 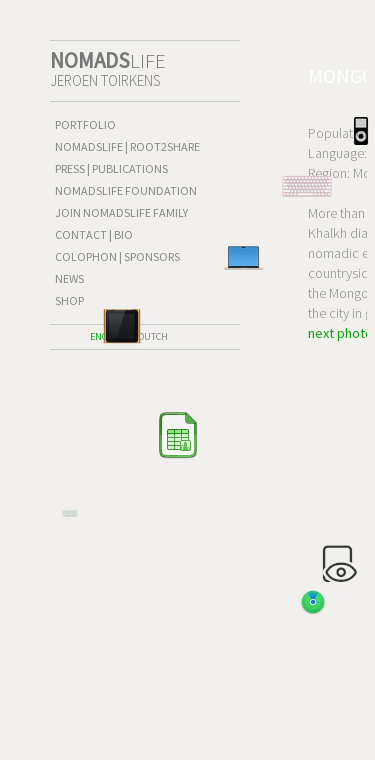 What do you see at coordinates (313, 602) in the screenshot?
I see `open find my app to locate devices` at bounding box center [313, 602].